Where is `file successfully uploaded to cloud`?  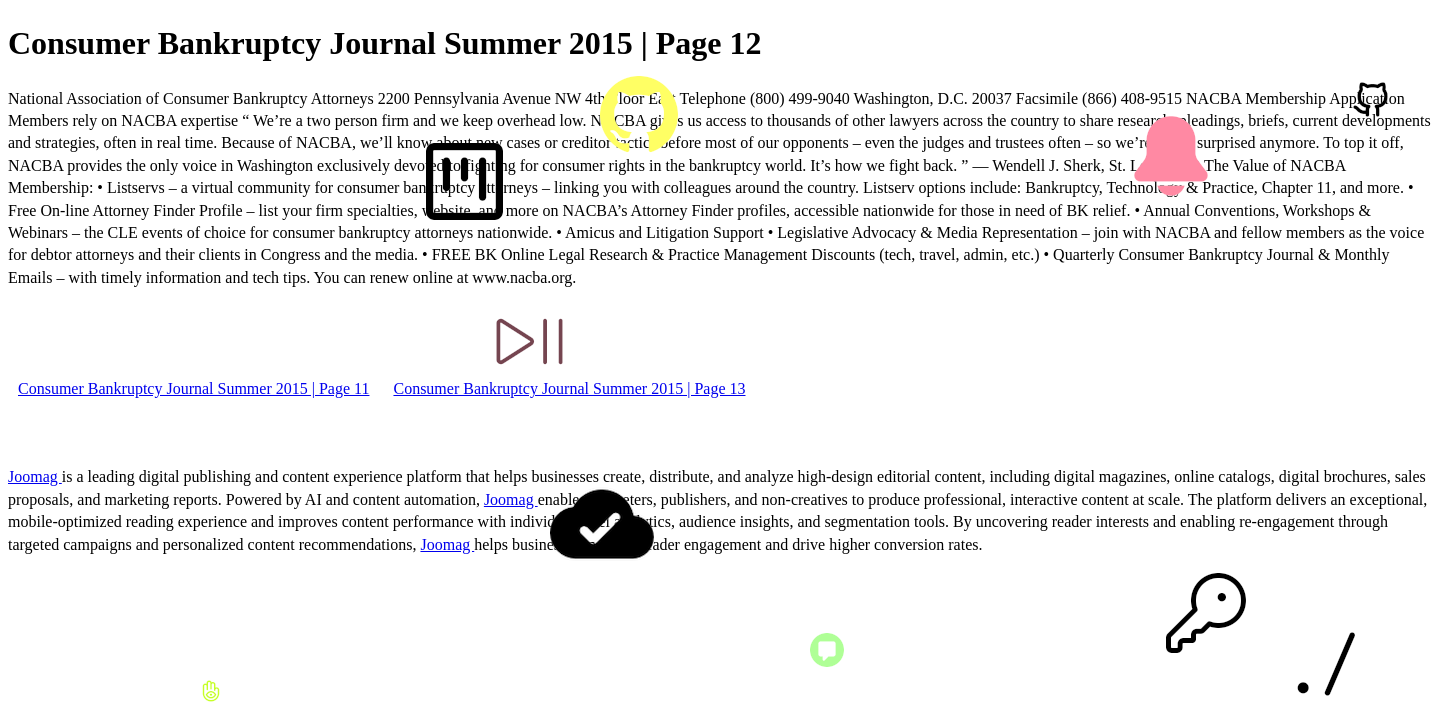
file successfully uploaded to cloud is located at coordinates (602, 524).